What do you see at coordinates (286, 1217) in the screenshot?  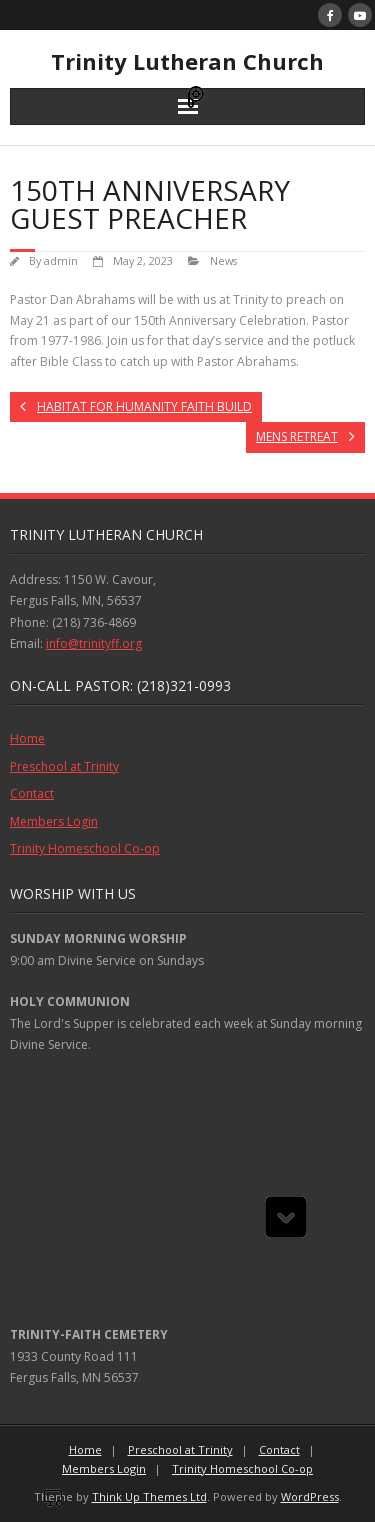 I see `expand dropdown menu or content` at bounding box center [286, 1217].